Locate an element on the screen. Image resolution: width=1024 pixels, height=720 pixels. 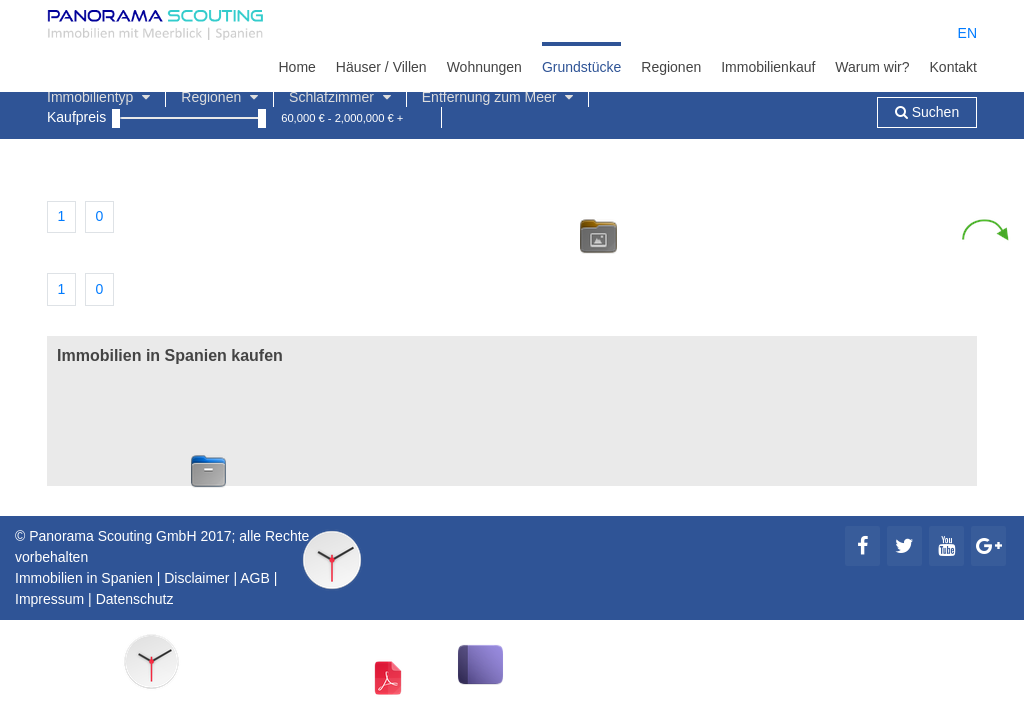
redo the last undone action is located at coordinates (985, 229).